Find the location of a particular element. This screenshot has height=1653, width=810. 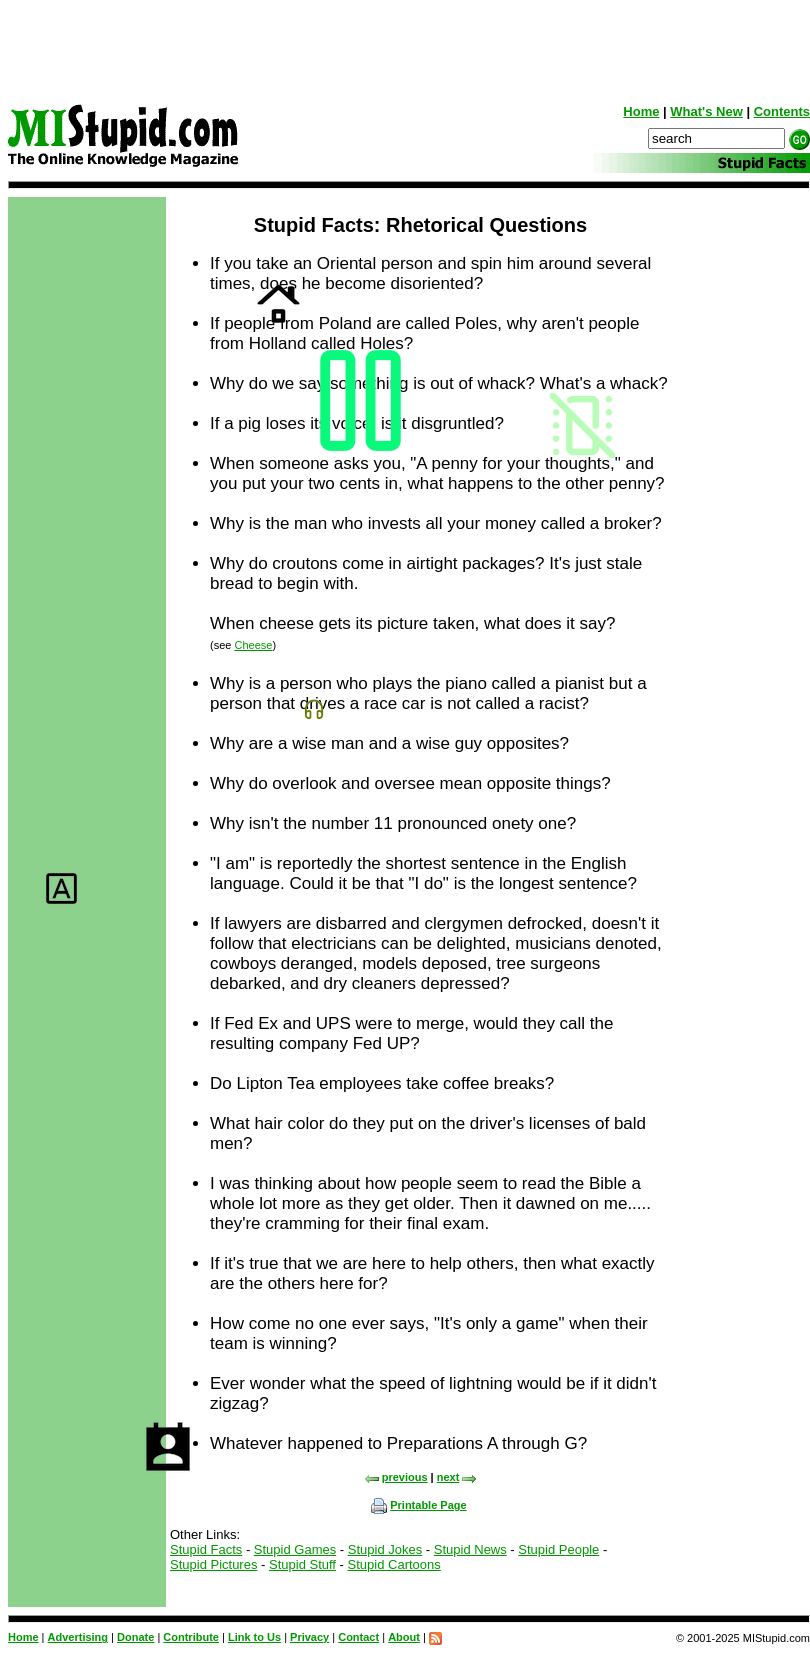

listen to audio or music is located at coordinates (314, 710).